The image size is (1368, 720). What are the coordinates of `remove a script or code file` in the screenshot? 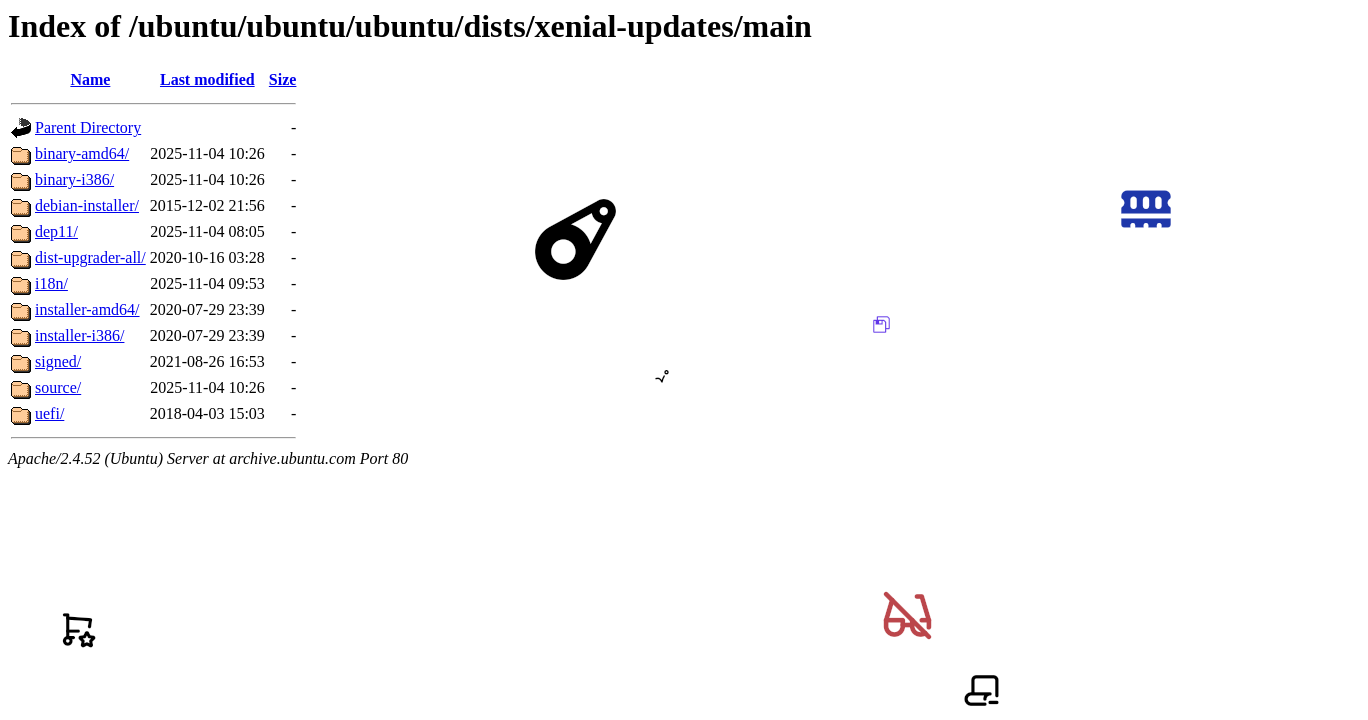 It's located at (981, 690).